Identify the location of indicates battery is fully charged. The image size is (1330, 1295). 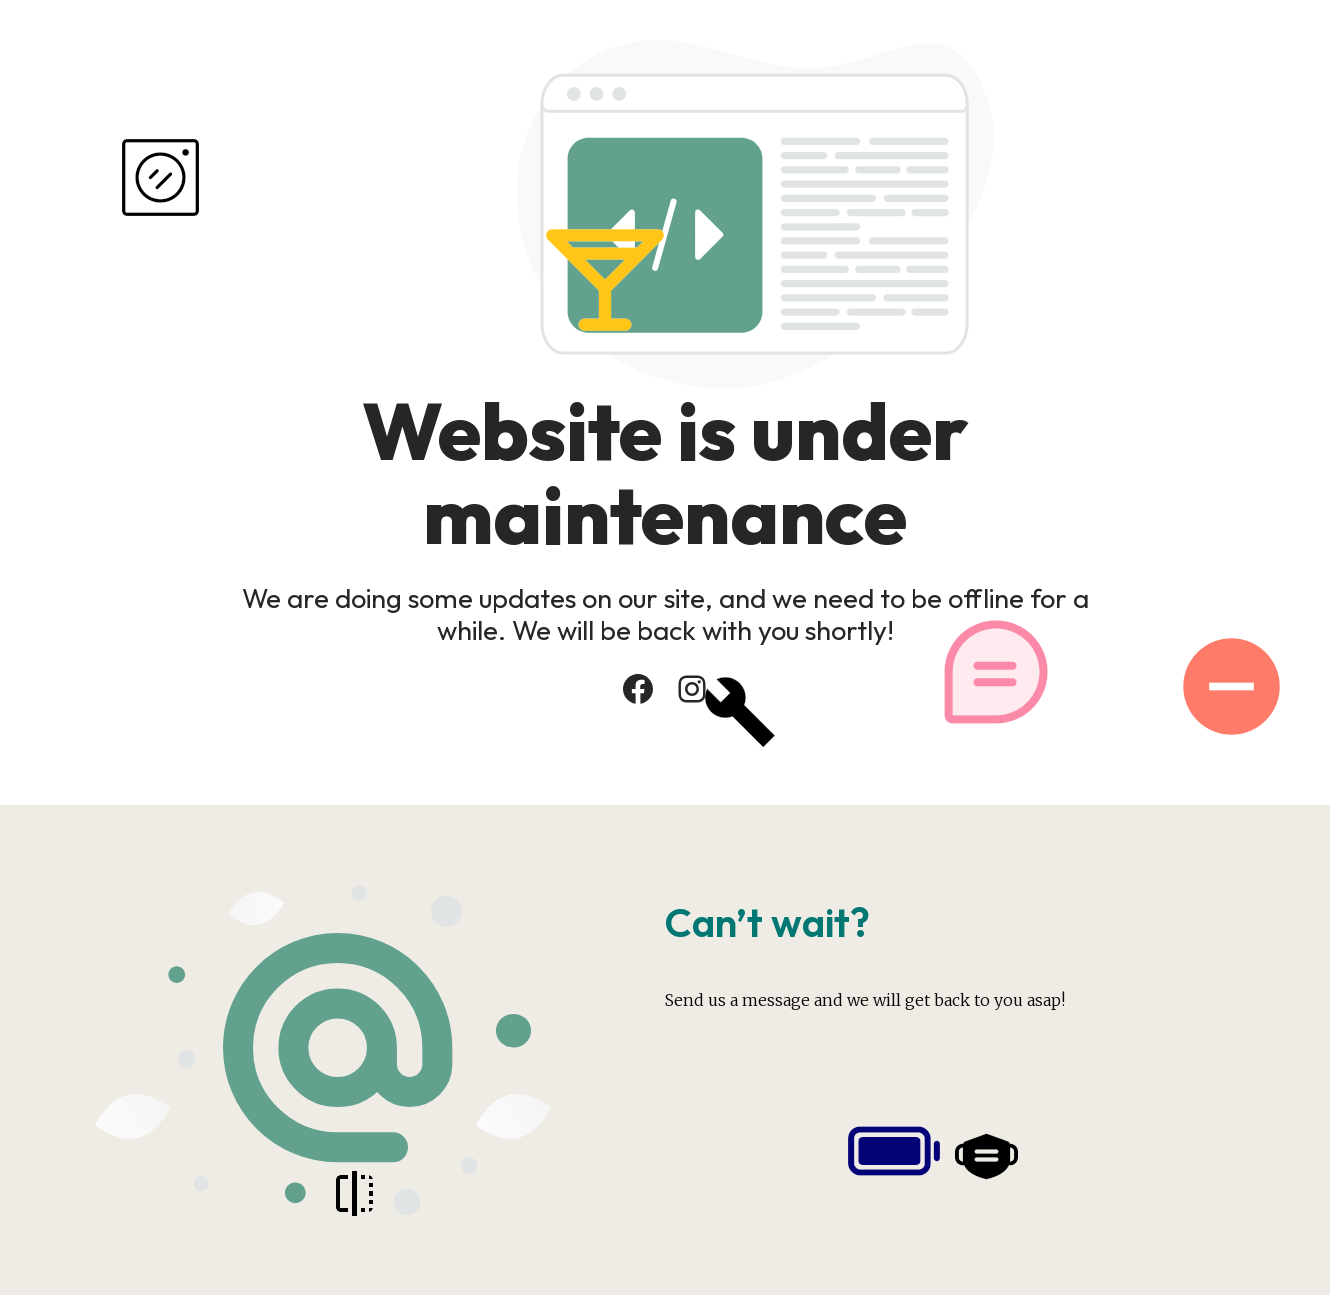
(894, 1151).